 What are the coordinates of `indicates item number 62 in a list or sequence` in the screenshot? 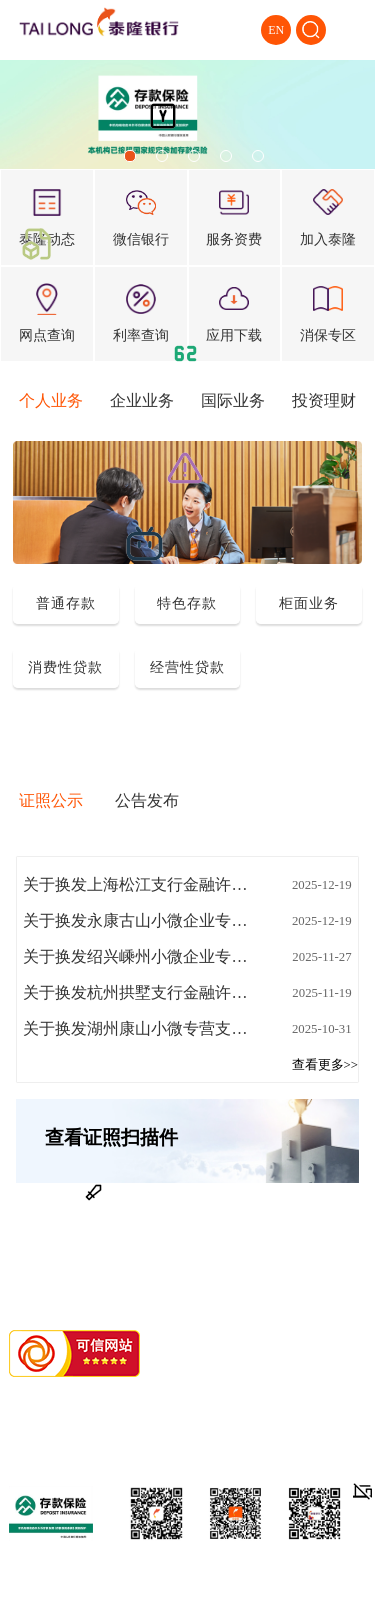 It's located at (185, 353).